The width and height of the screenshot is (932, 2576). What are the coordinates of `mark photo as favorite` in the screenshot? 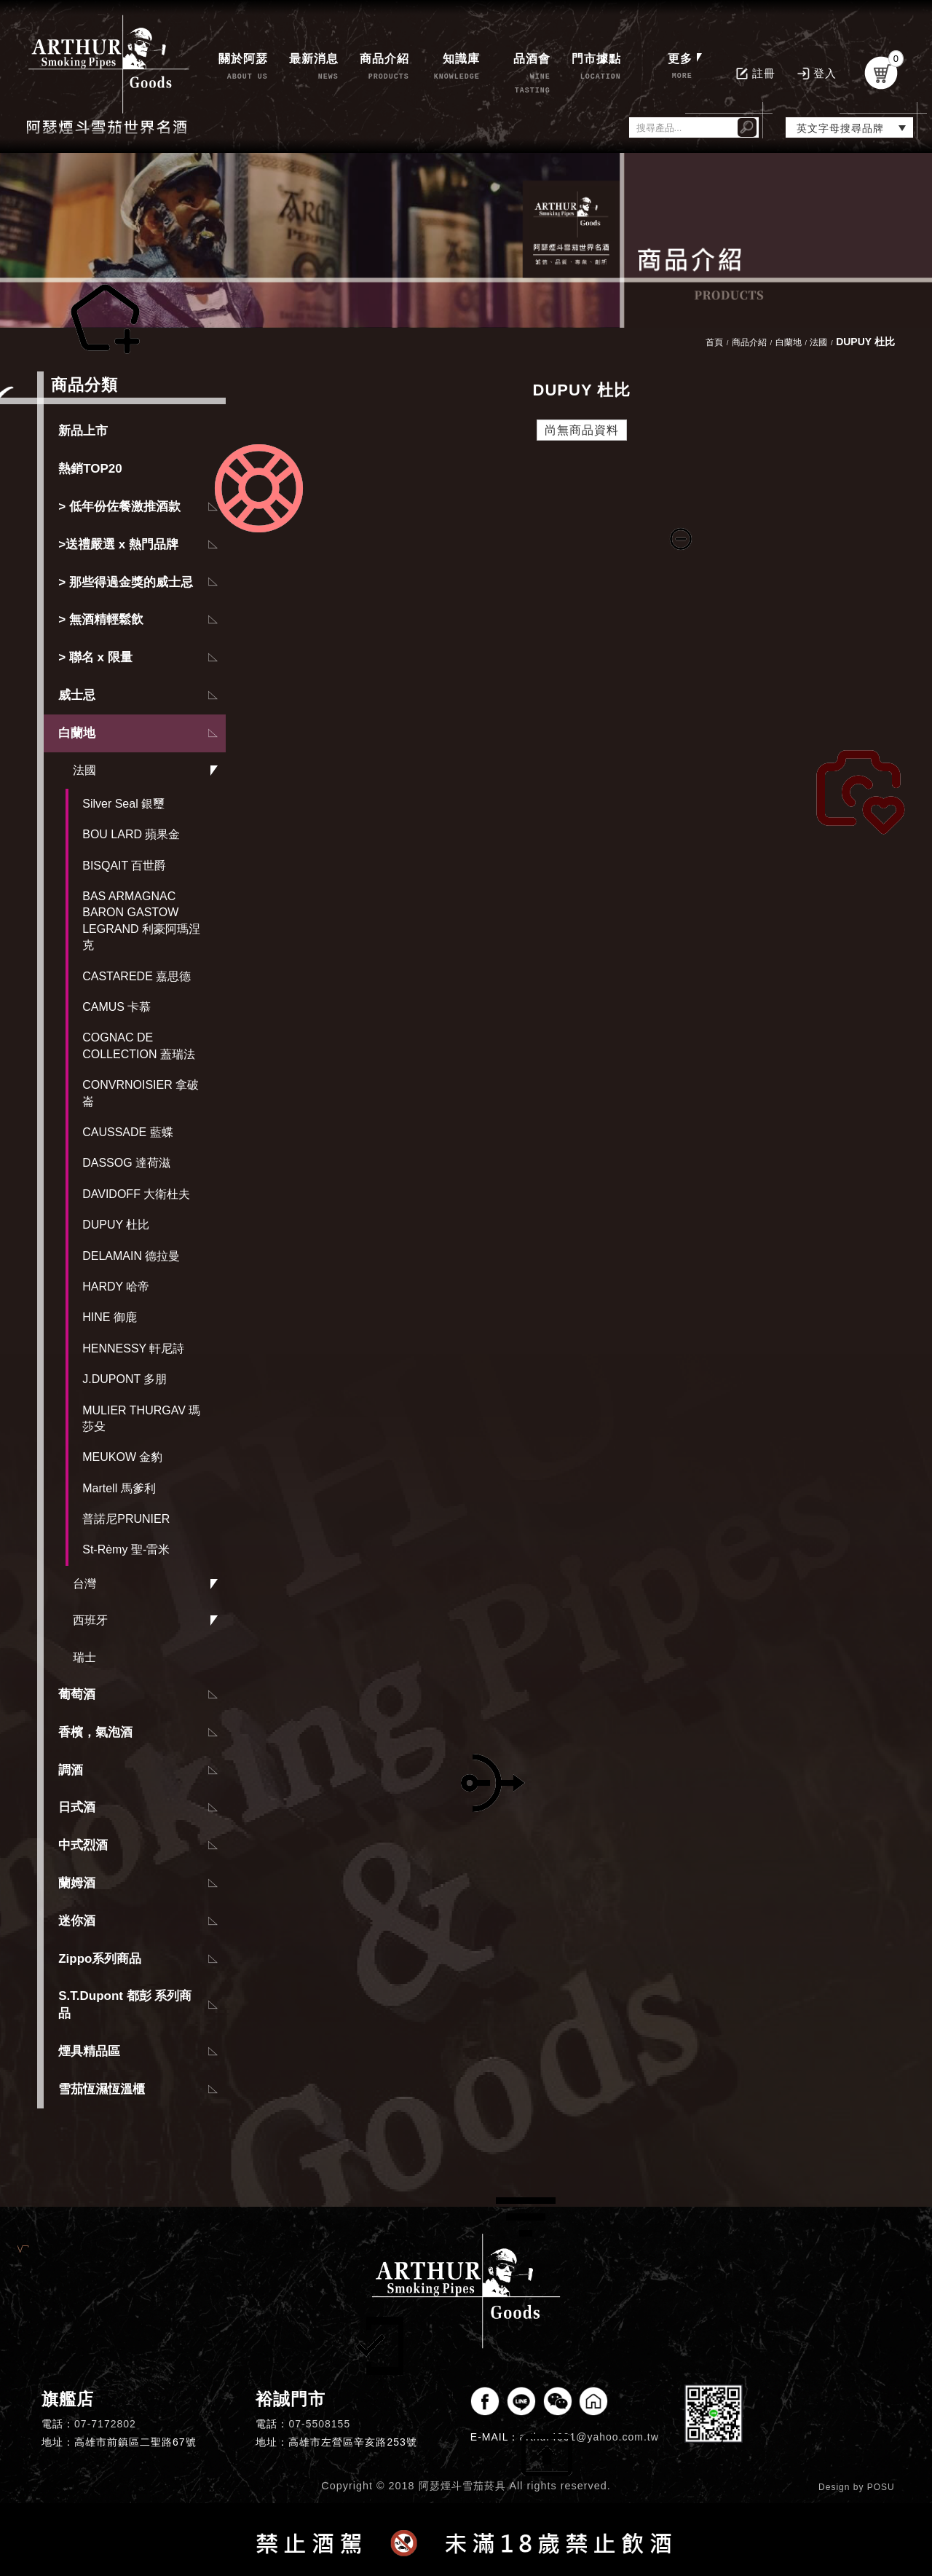 It's located at (858, 788).